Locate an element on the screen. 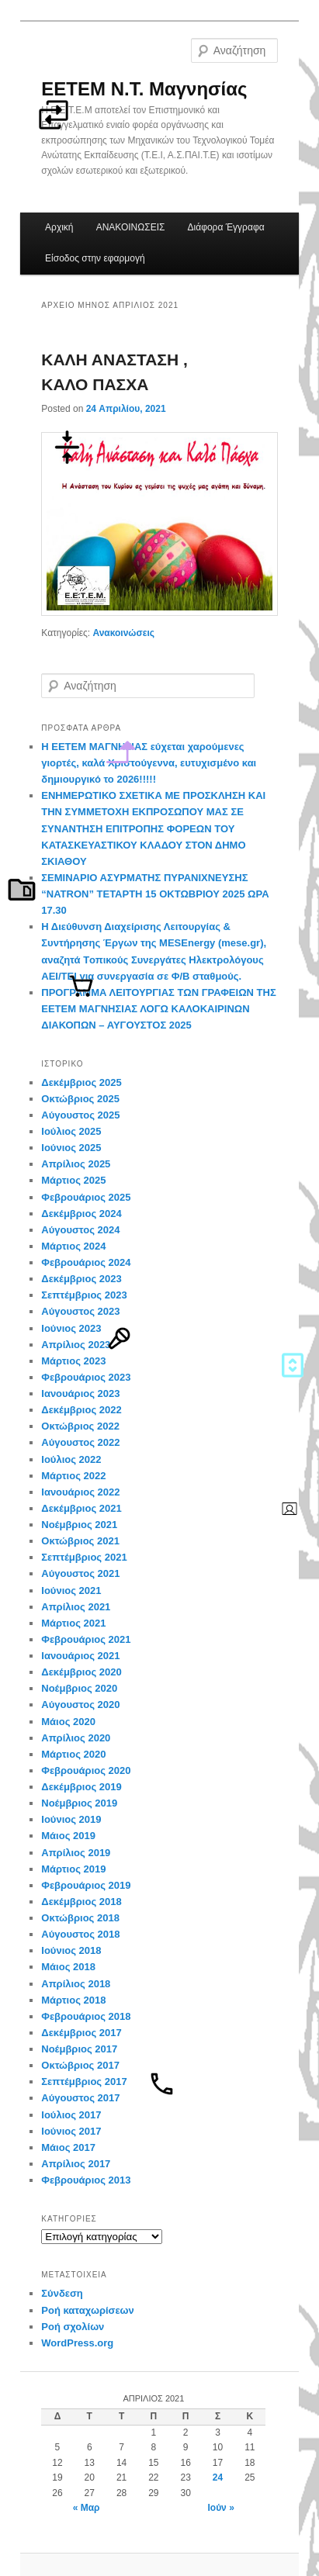 The height and width of the screenshot is (2576, 319). center content vertically is located at coordinates (67, 447).